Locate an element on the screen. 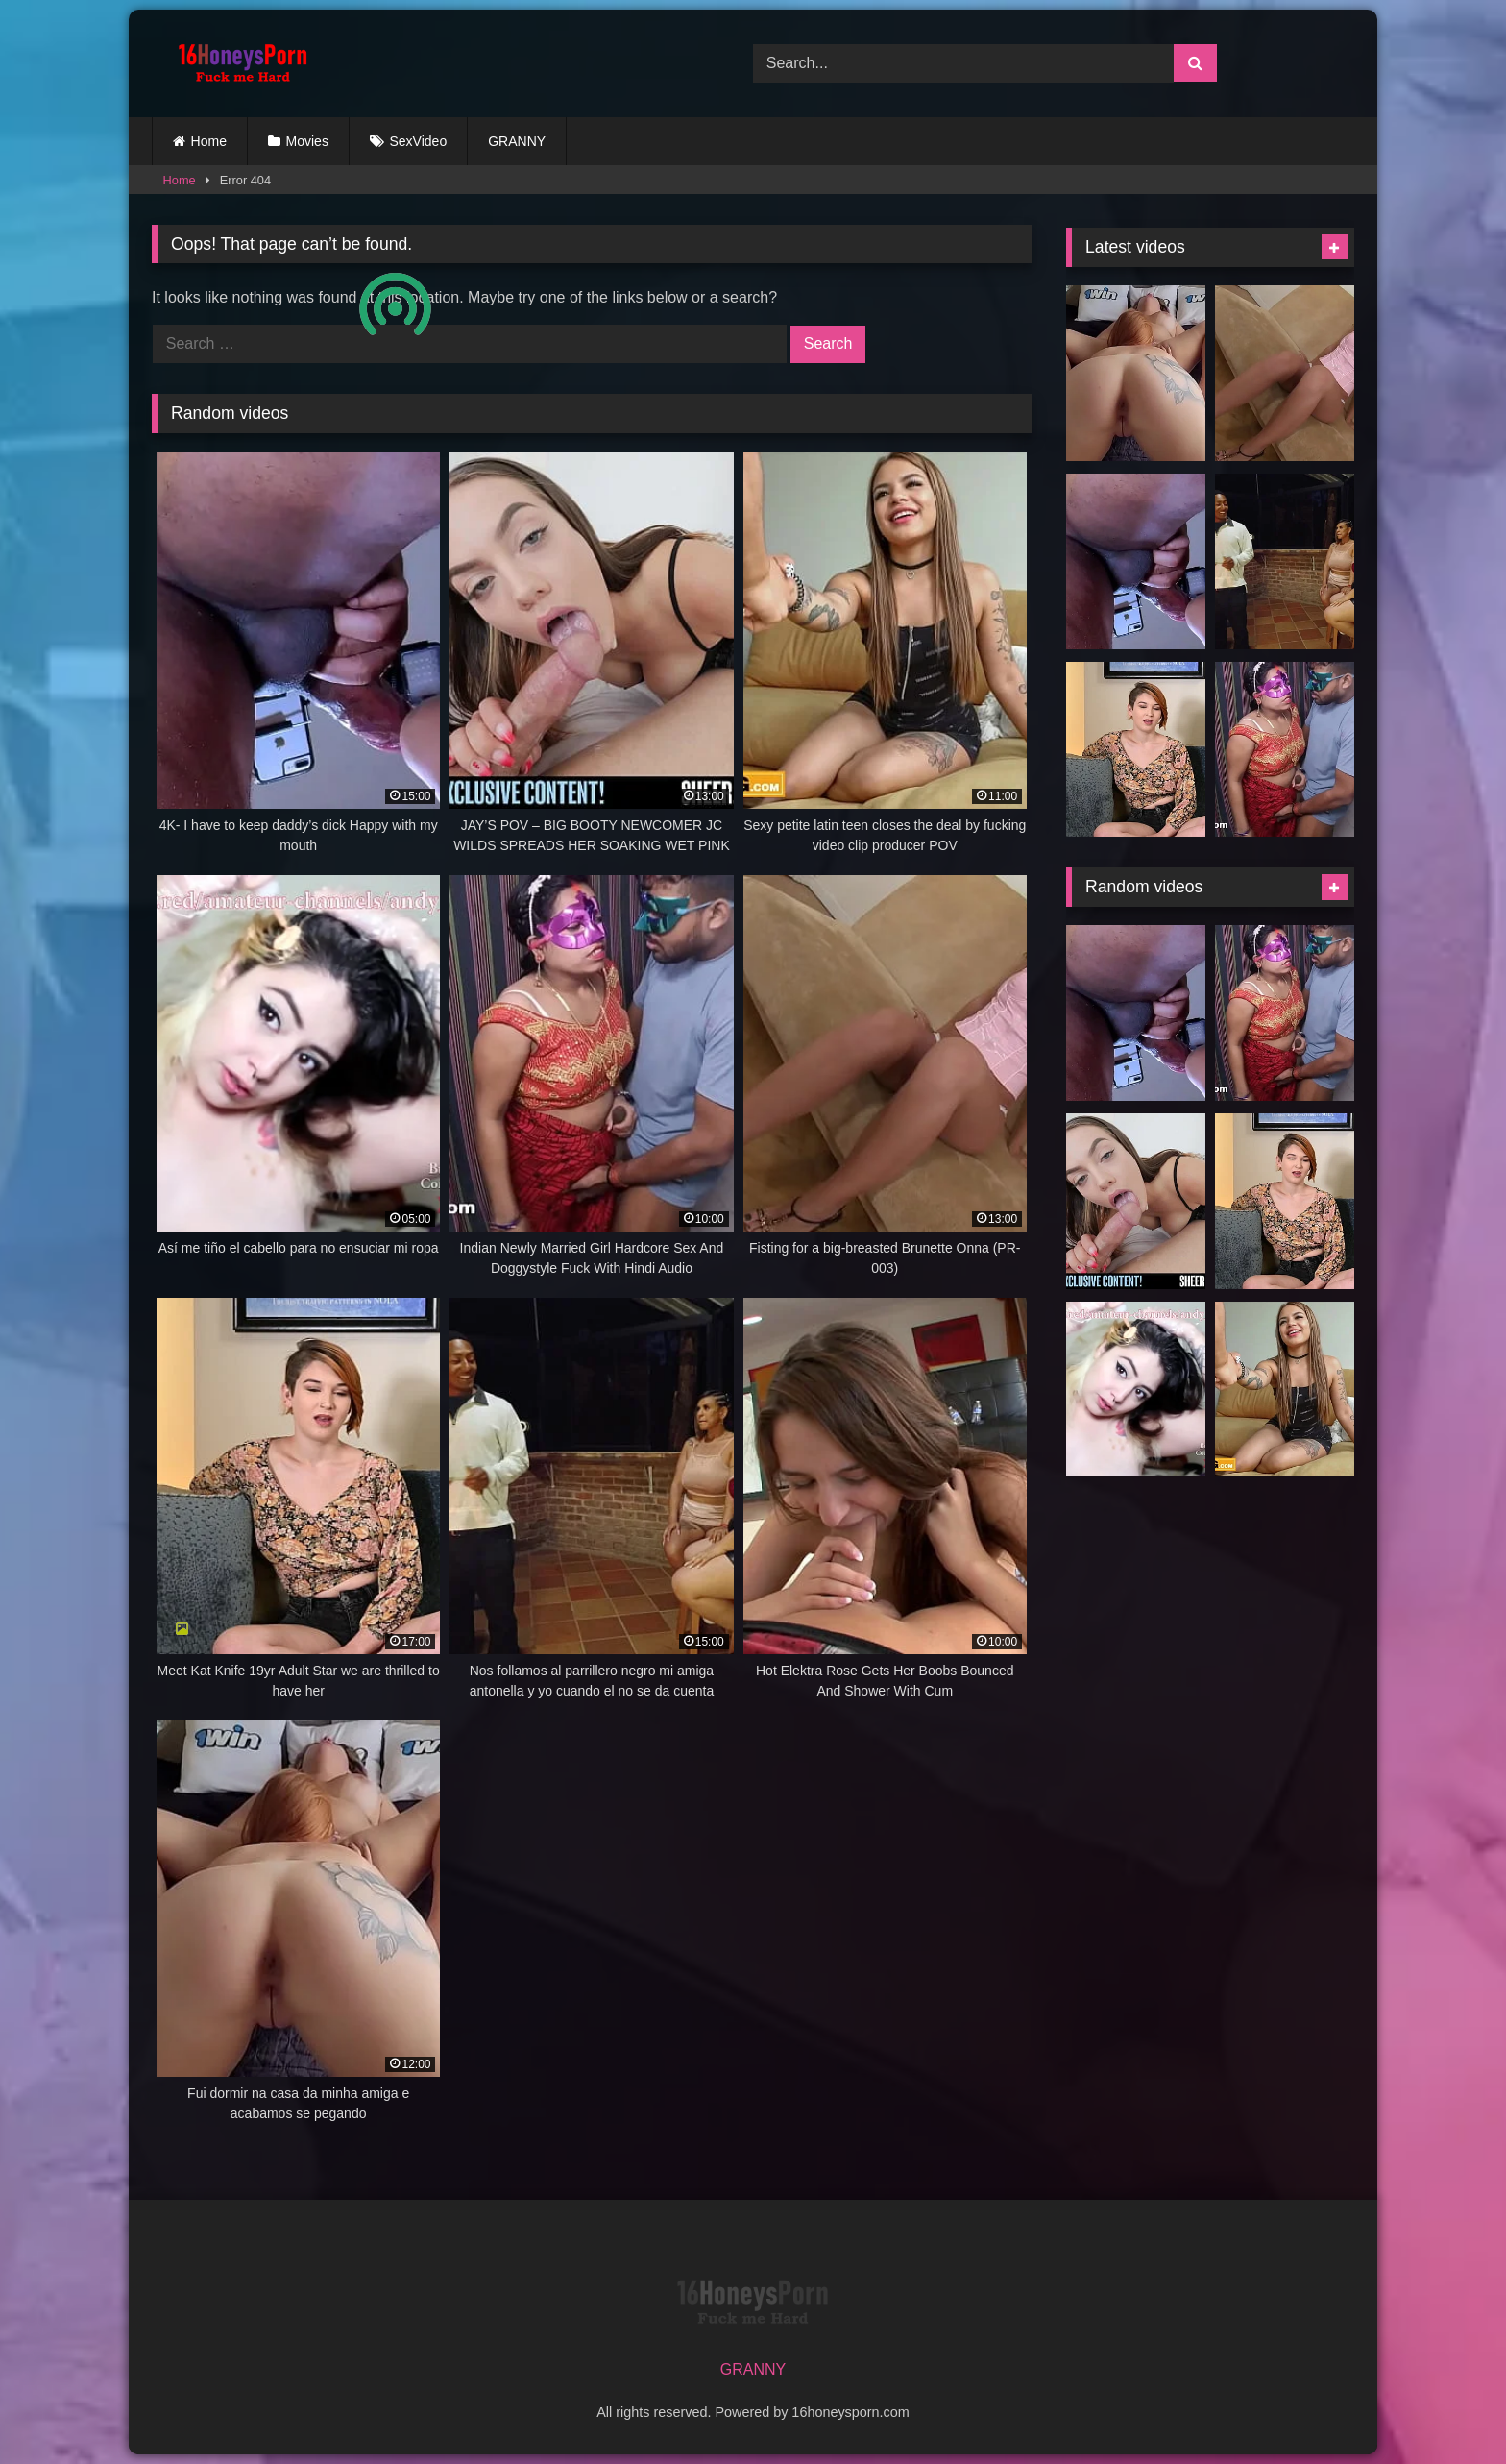 The width and height of the screenshot is (1506, 2464). view photos or images is located at coordinates (182, 1628).